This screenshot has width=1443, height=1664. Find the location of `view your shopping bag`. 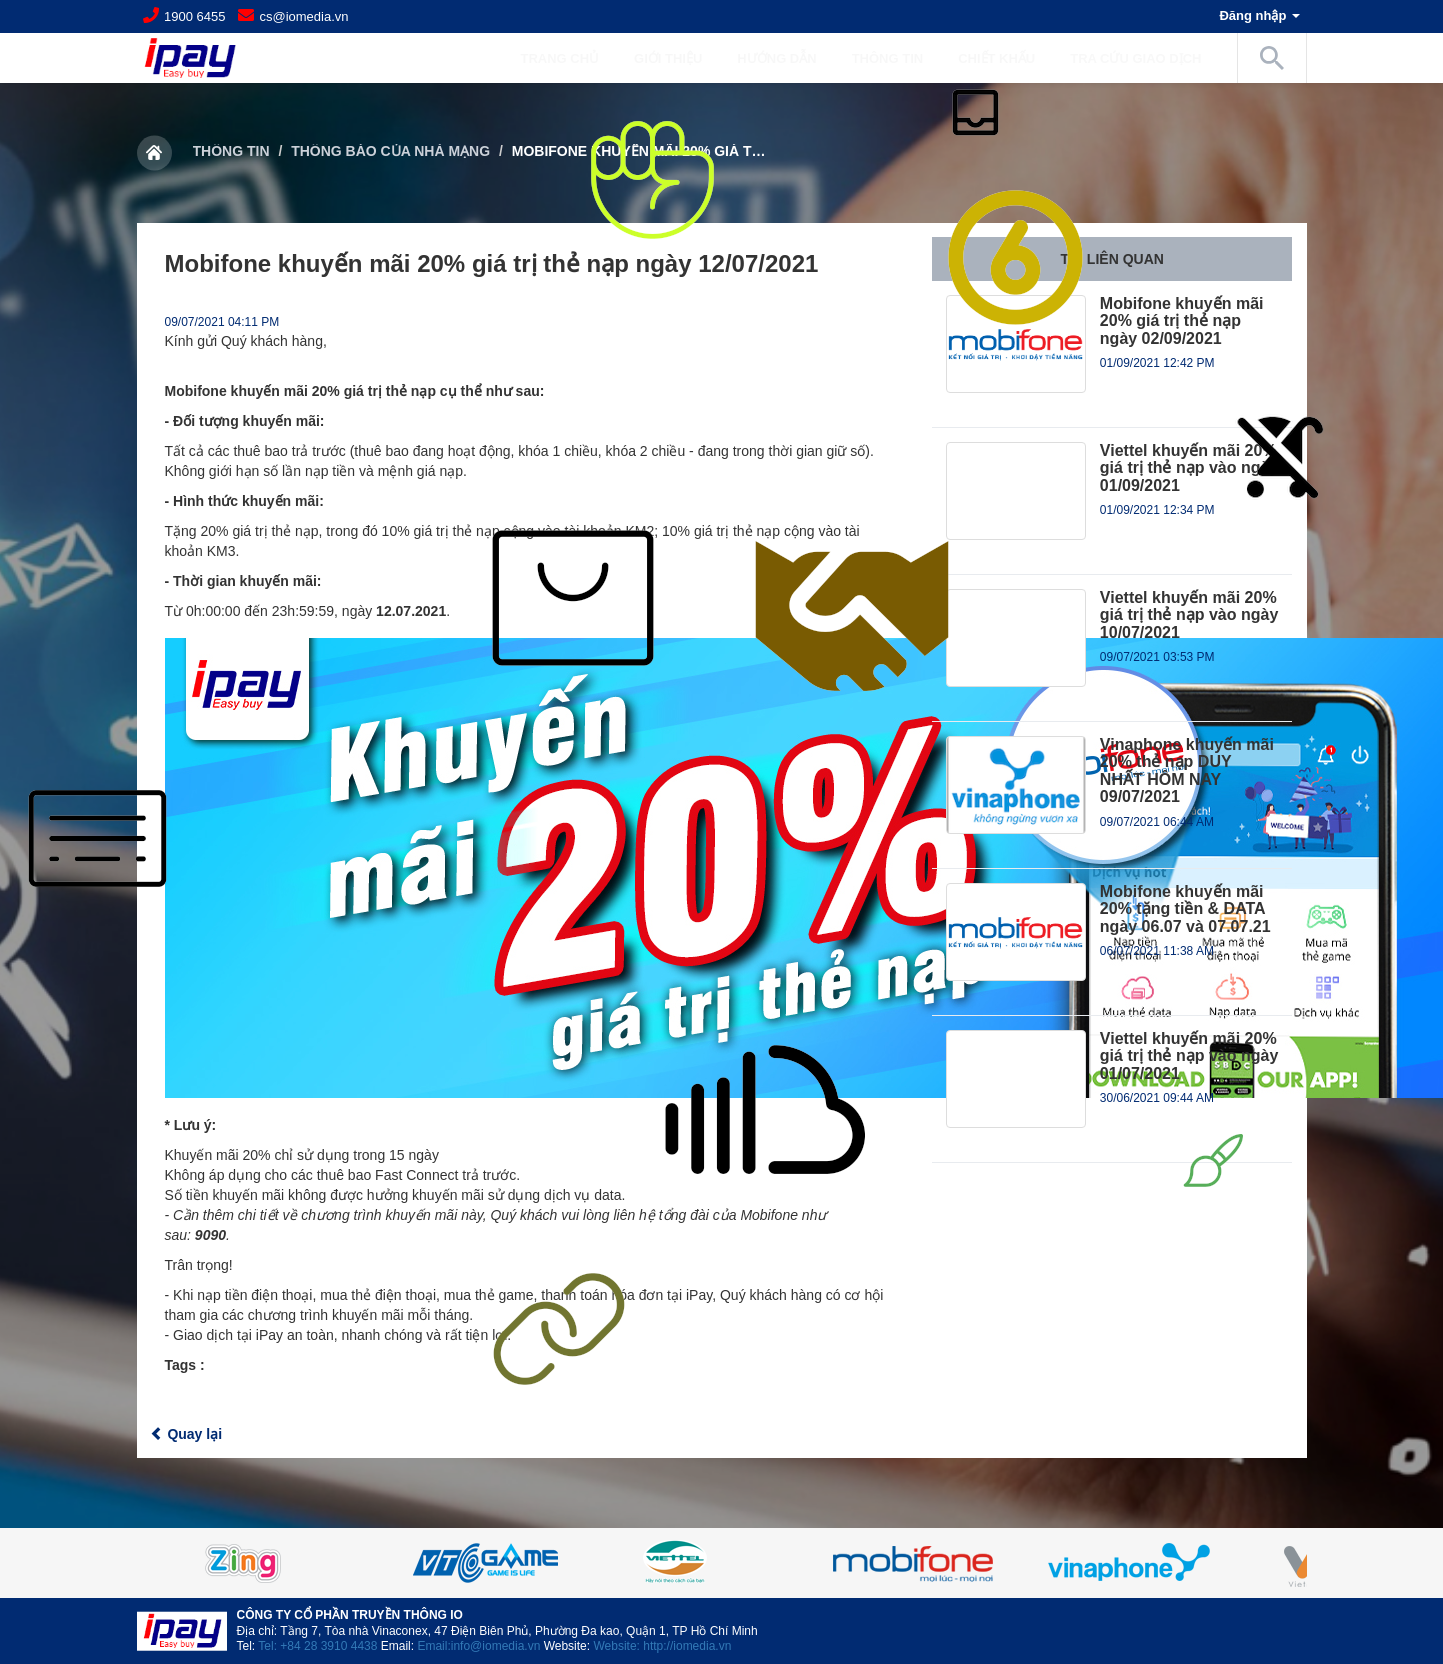

view your shopping bag is located at coordinates (573, 598).